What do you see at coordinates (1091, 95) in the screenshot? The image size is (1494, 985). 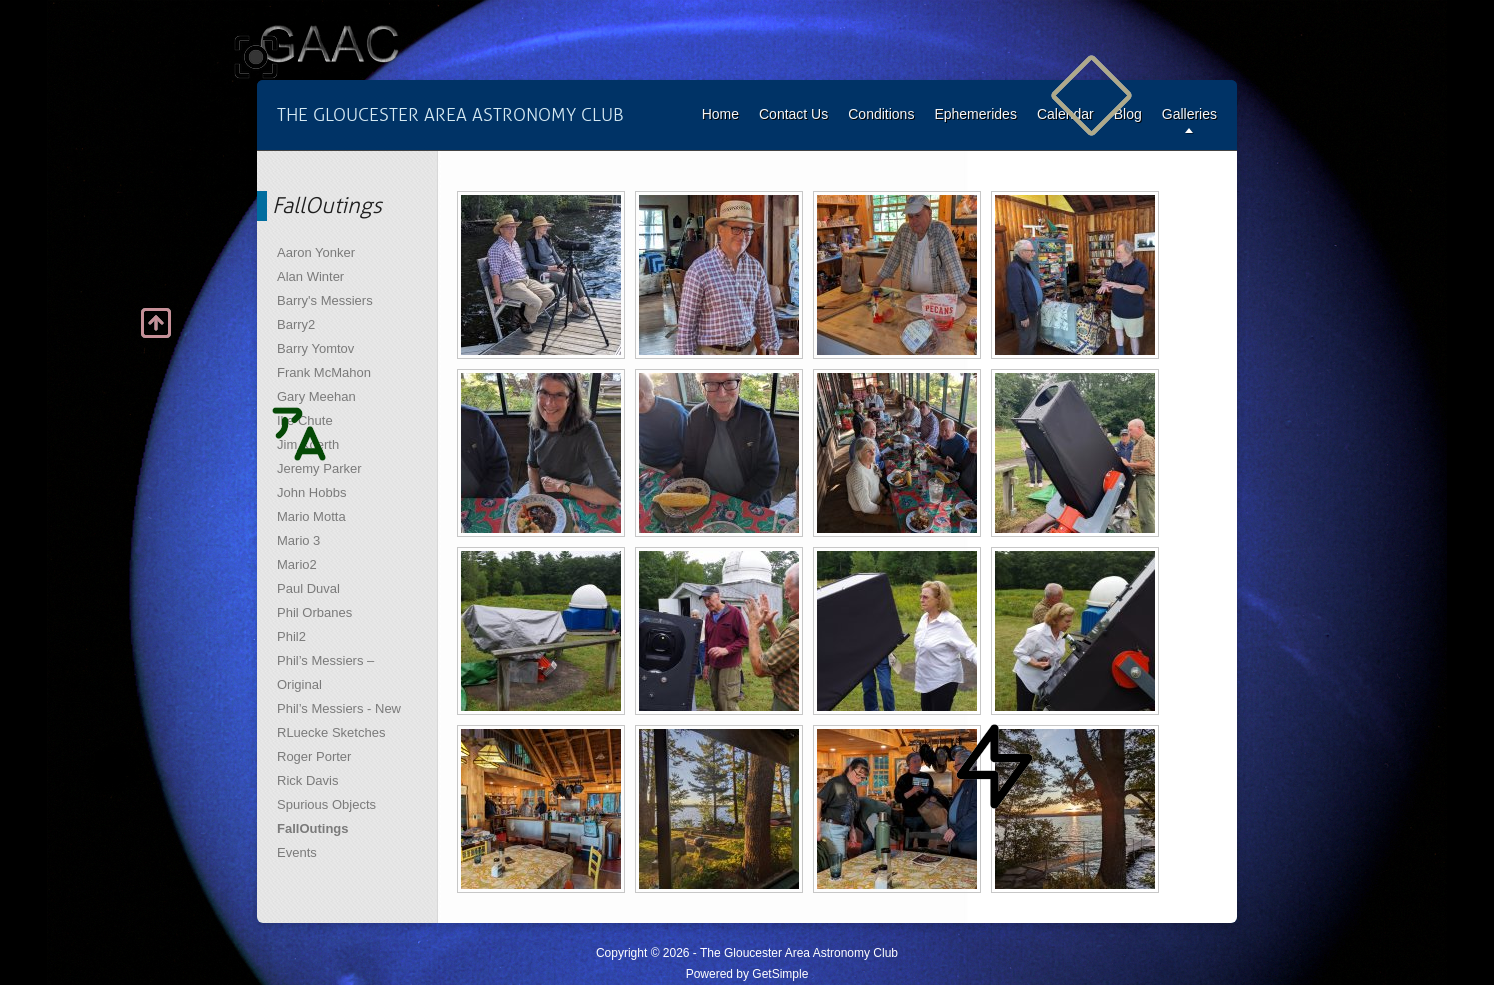 I see `indicates premium or valuable content` at bounding box center [1091, 95].